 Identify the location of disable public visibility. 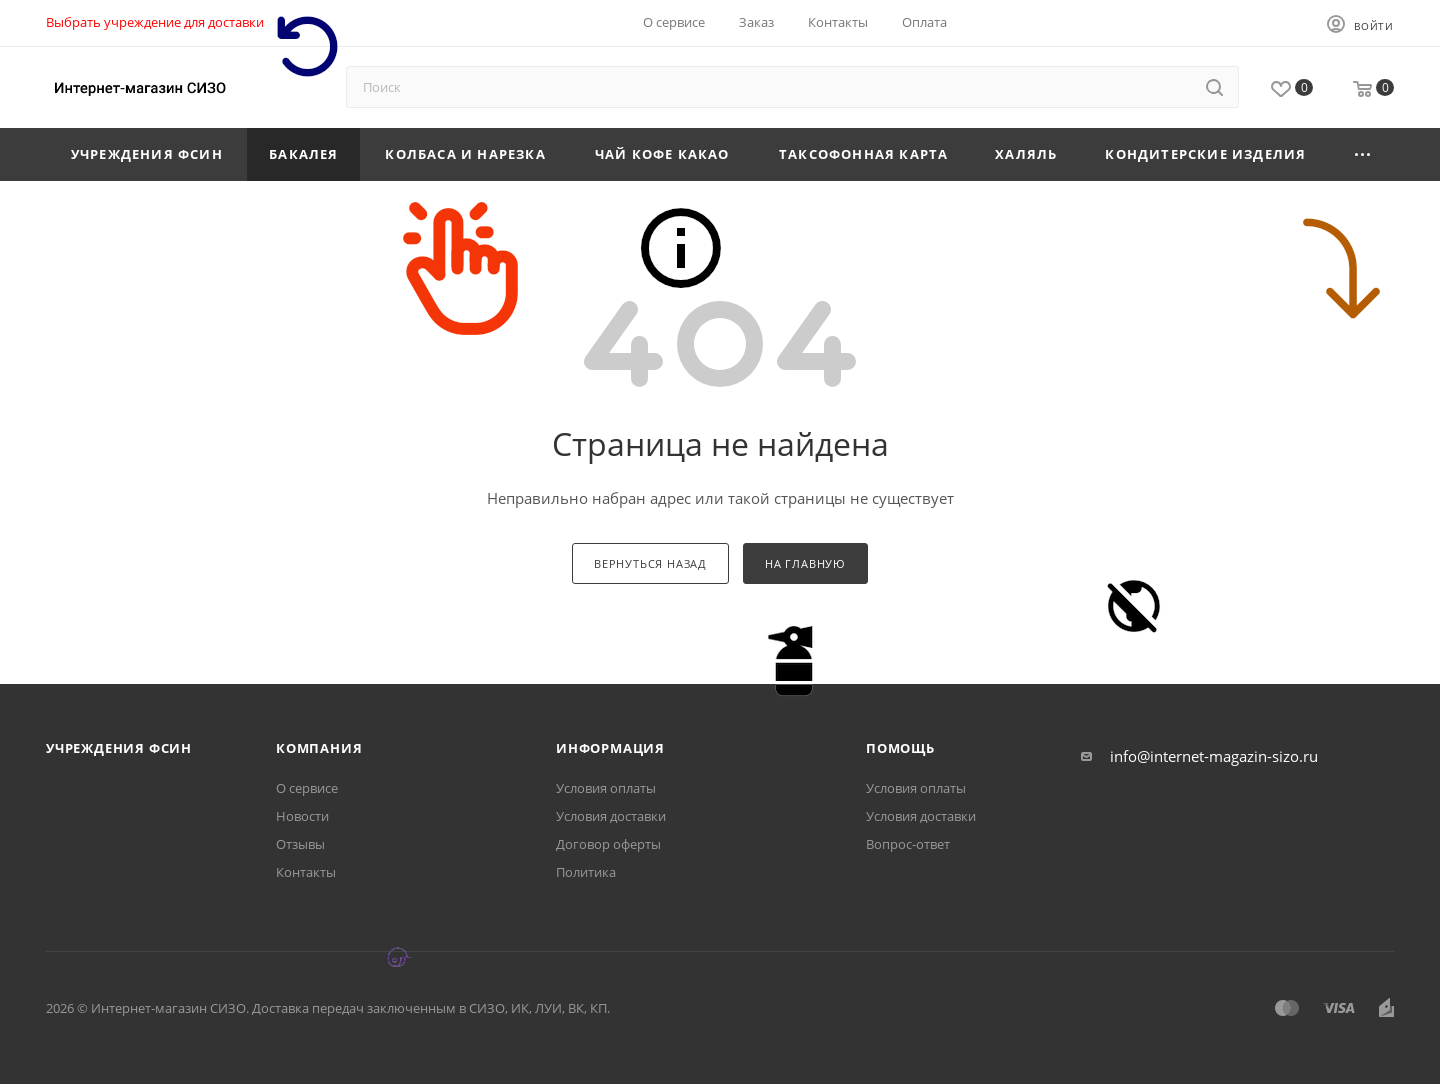
(1134, 606).